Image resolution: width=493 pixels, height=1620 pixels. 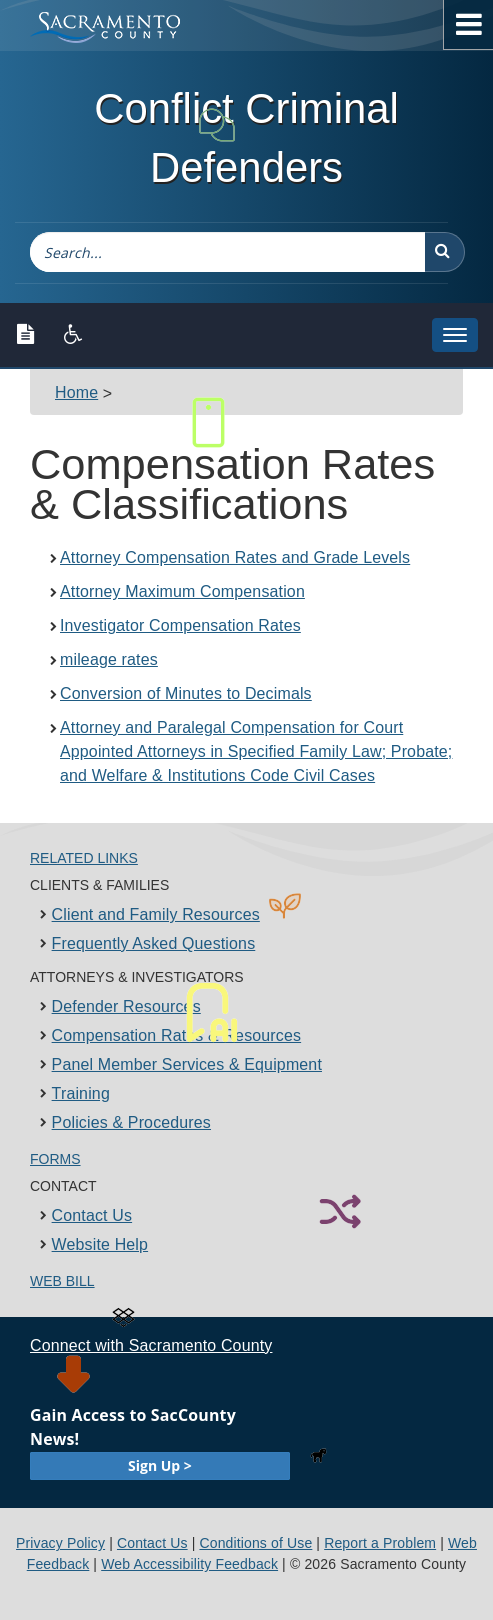 I want to click on open dropbox cloud storage, so click(x=123, y=1316).